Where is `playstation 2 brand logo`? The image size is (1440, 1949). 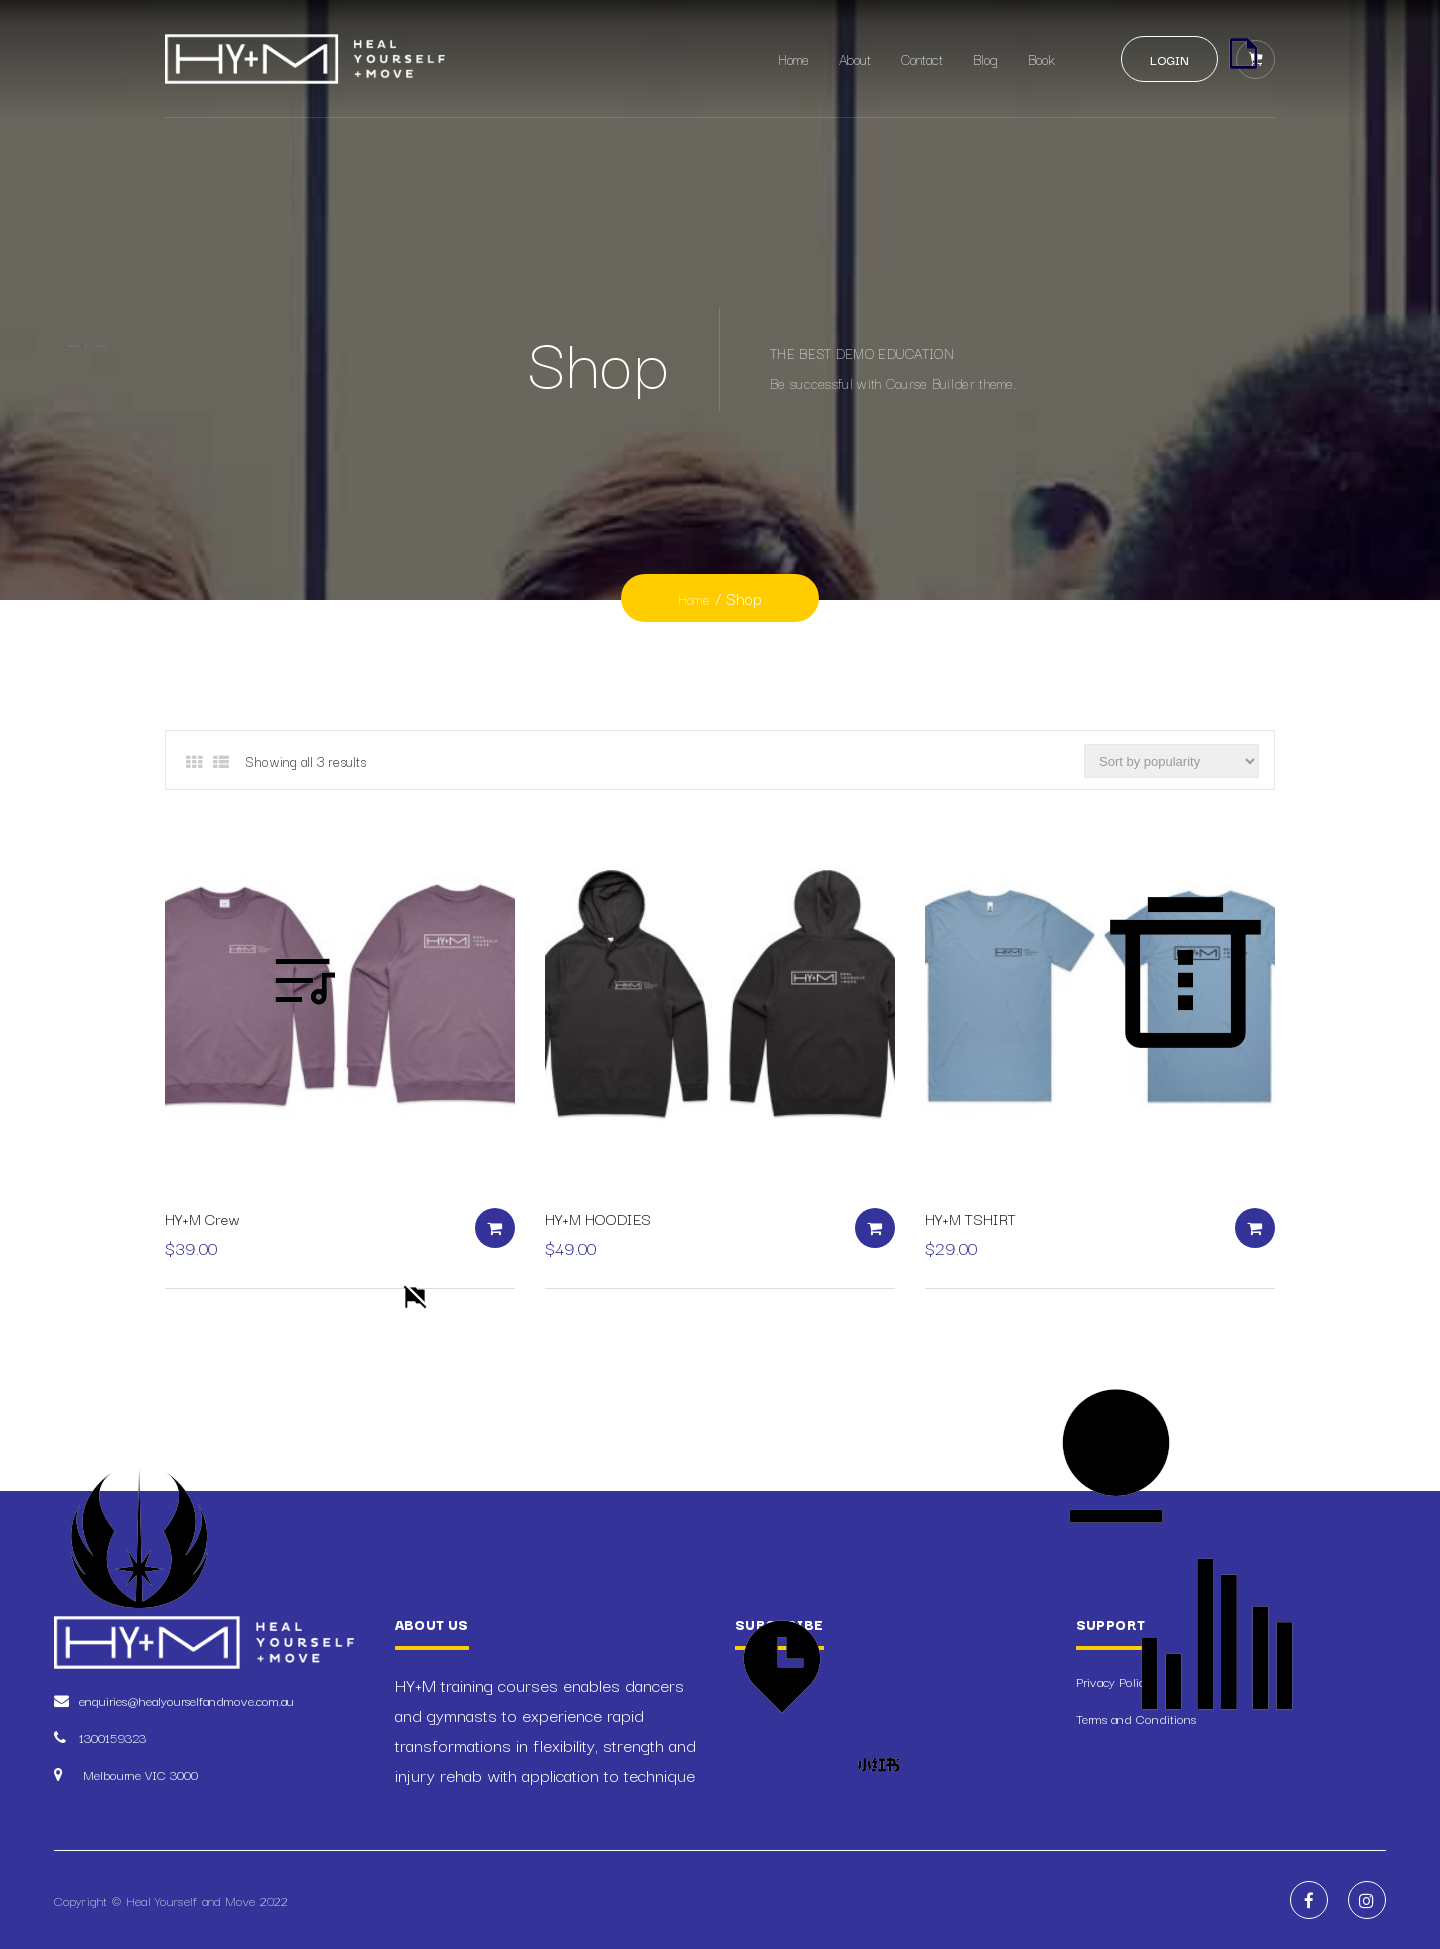 playstation 2 brand logo is located at coordinates (87, 346).